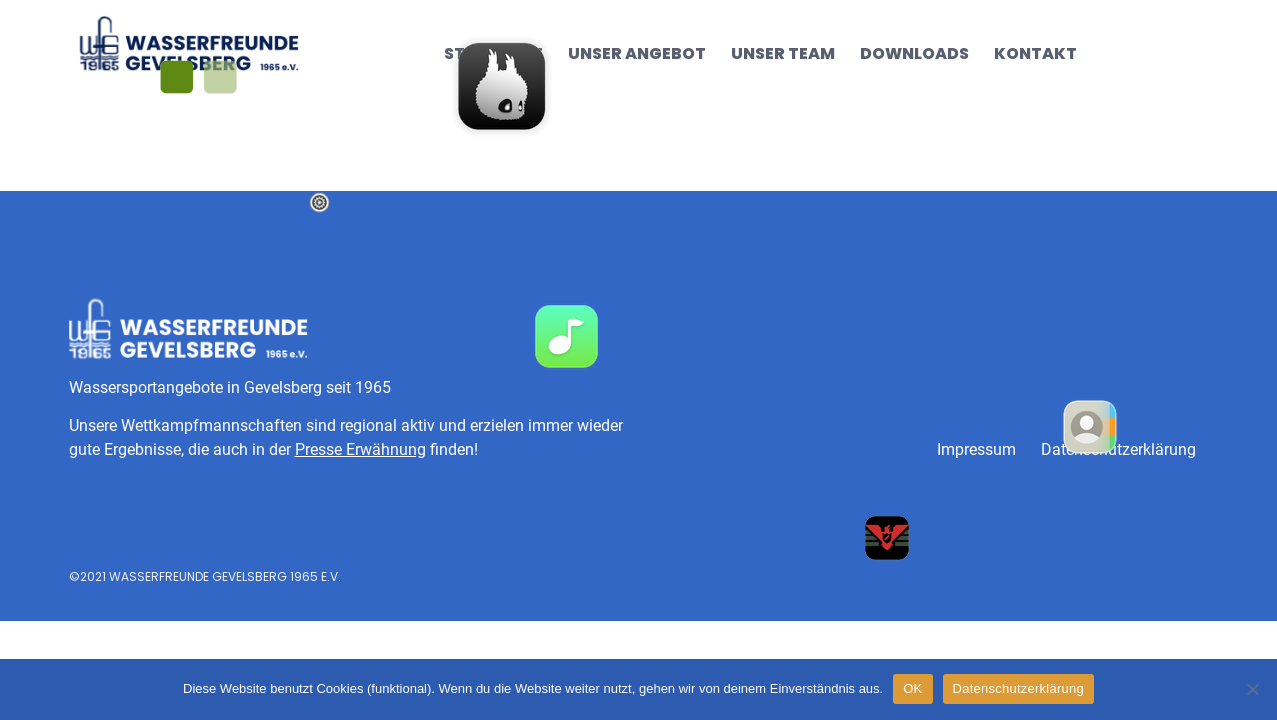 The height and width of the screenshot is (720, 1277). I want to click on open contacts app, so click(1090, 427).